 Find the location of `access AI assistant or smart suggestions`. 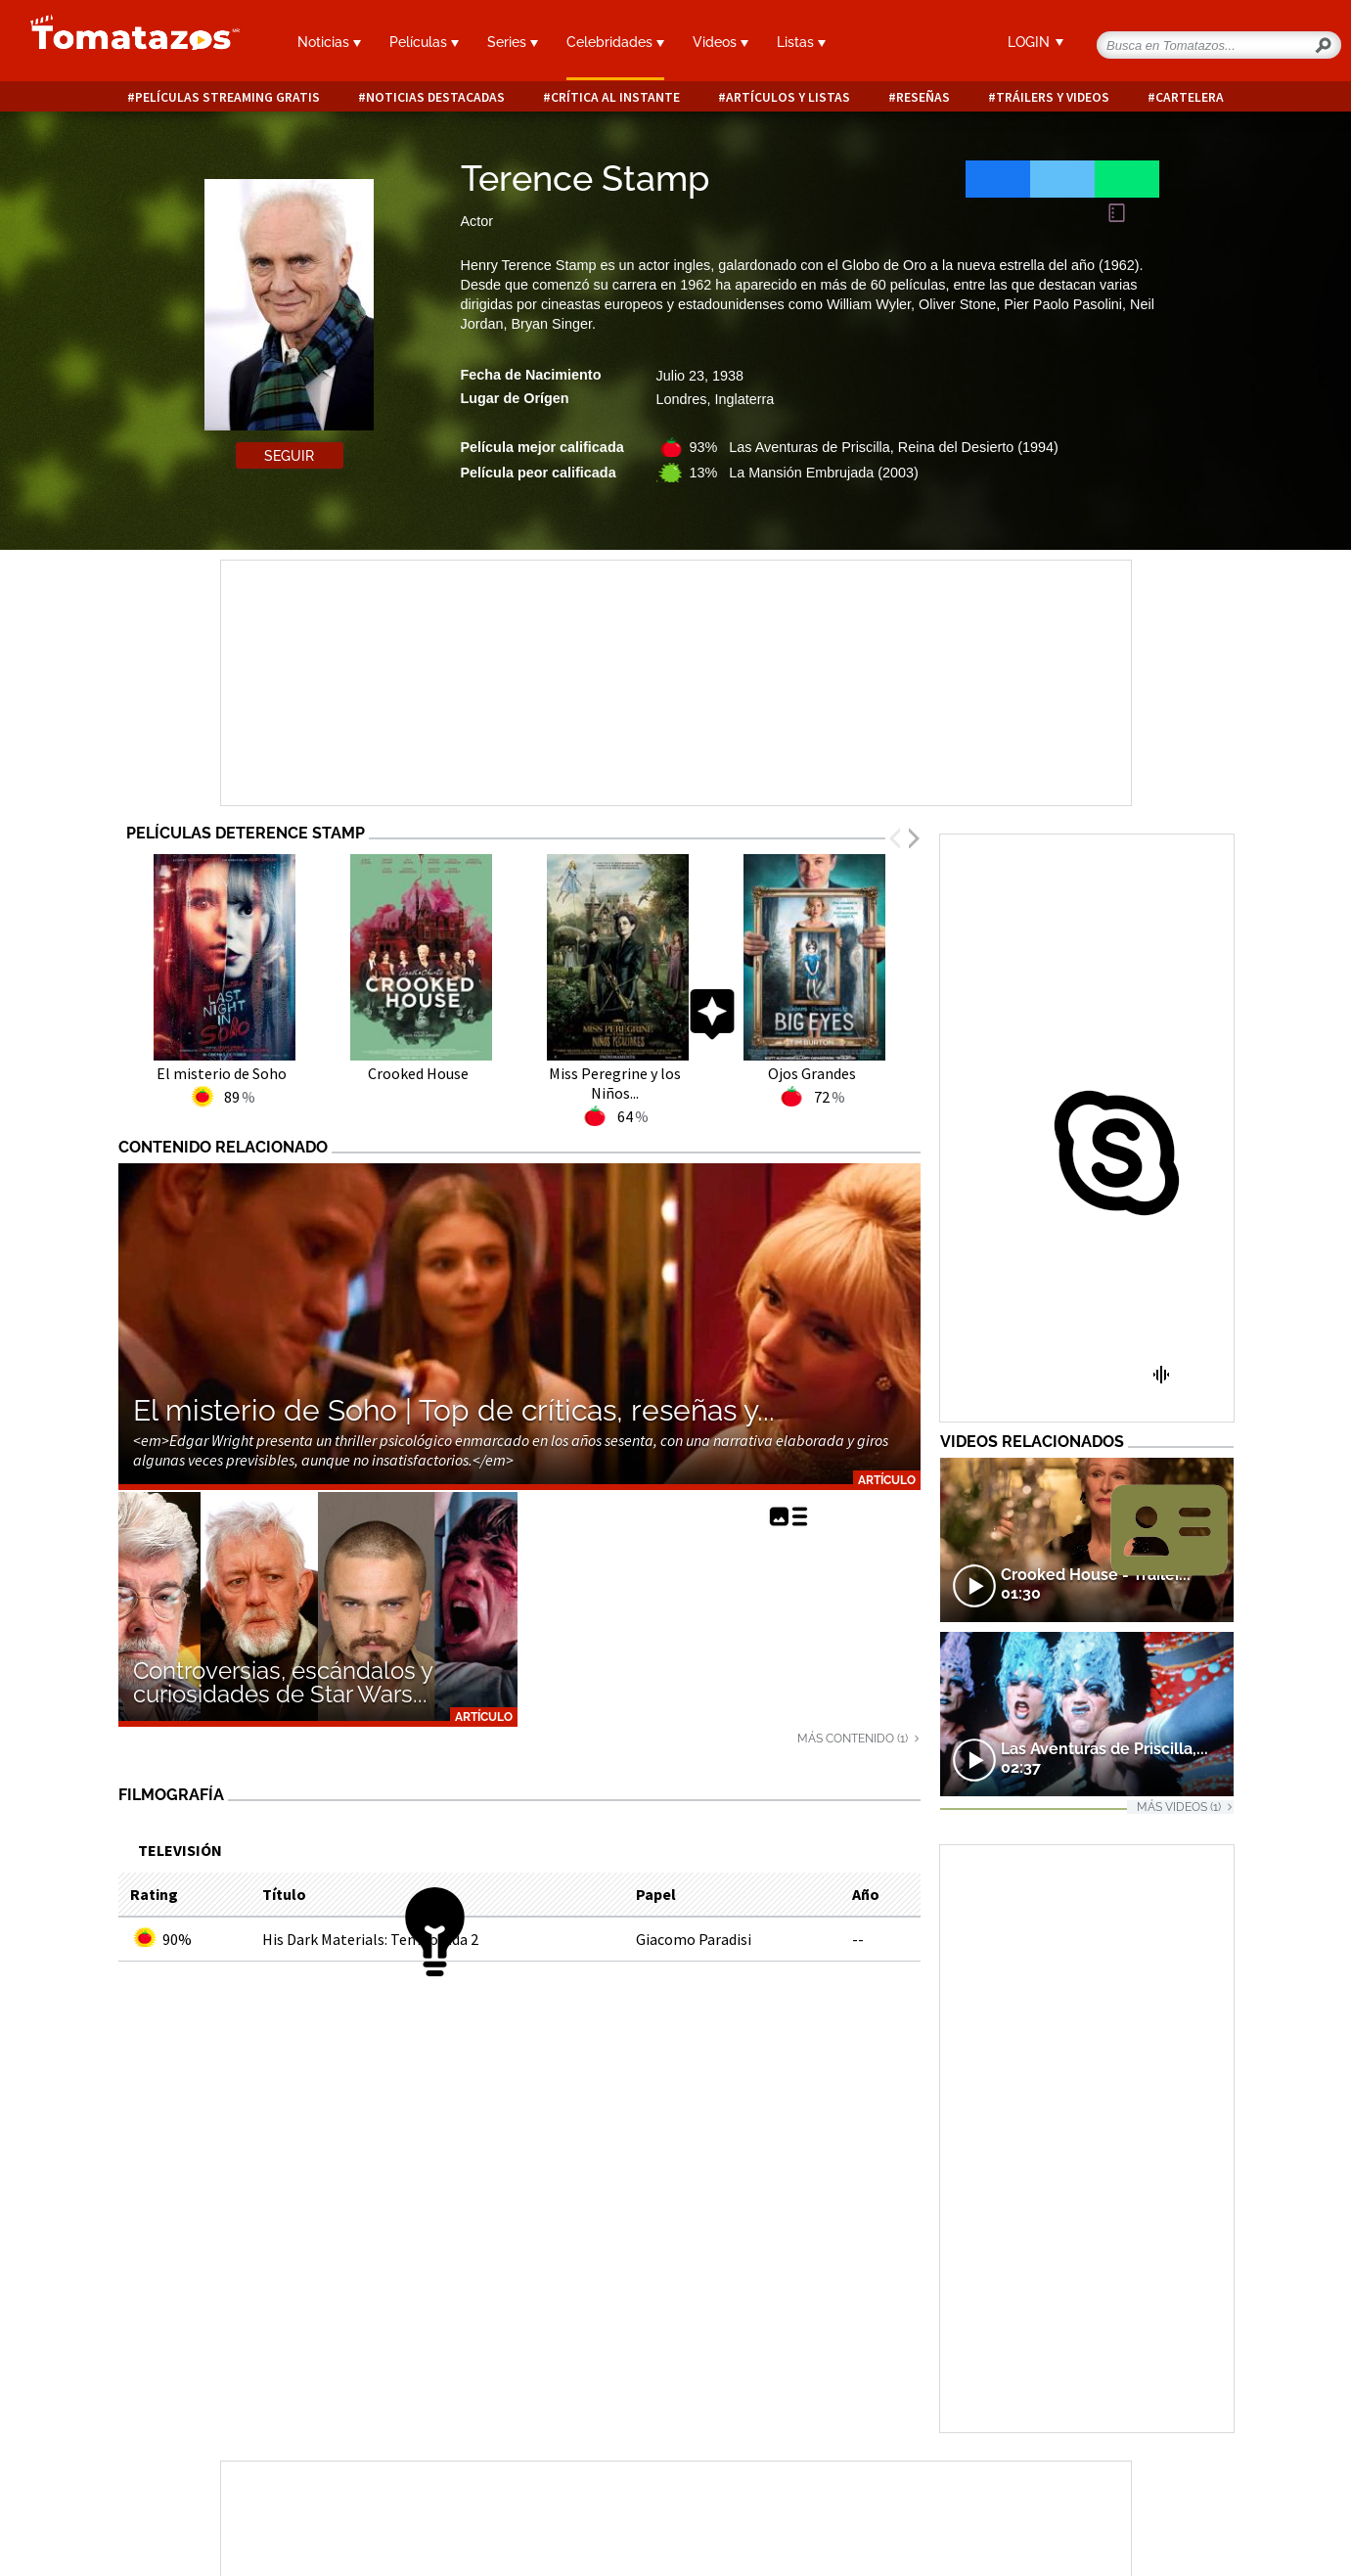

access AI assistant or smart suggestions is located at coordinates (712, 1014).